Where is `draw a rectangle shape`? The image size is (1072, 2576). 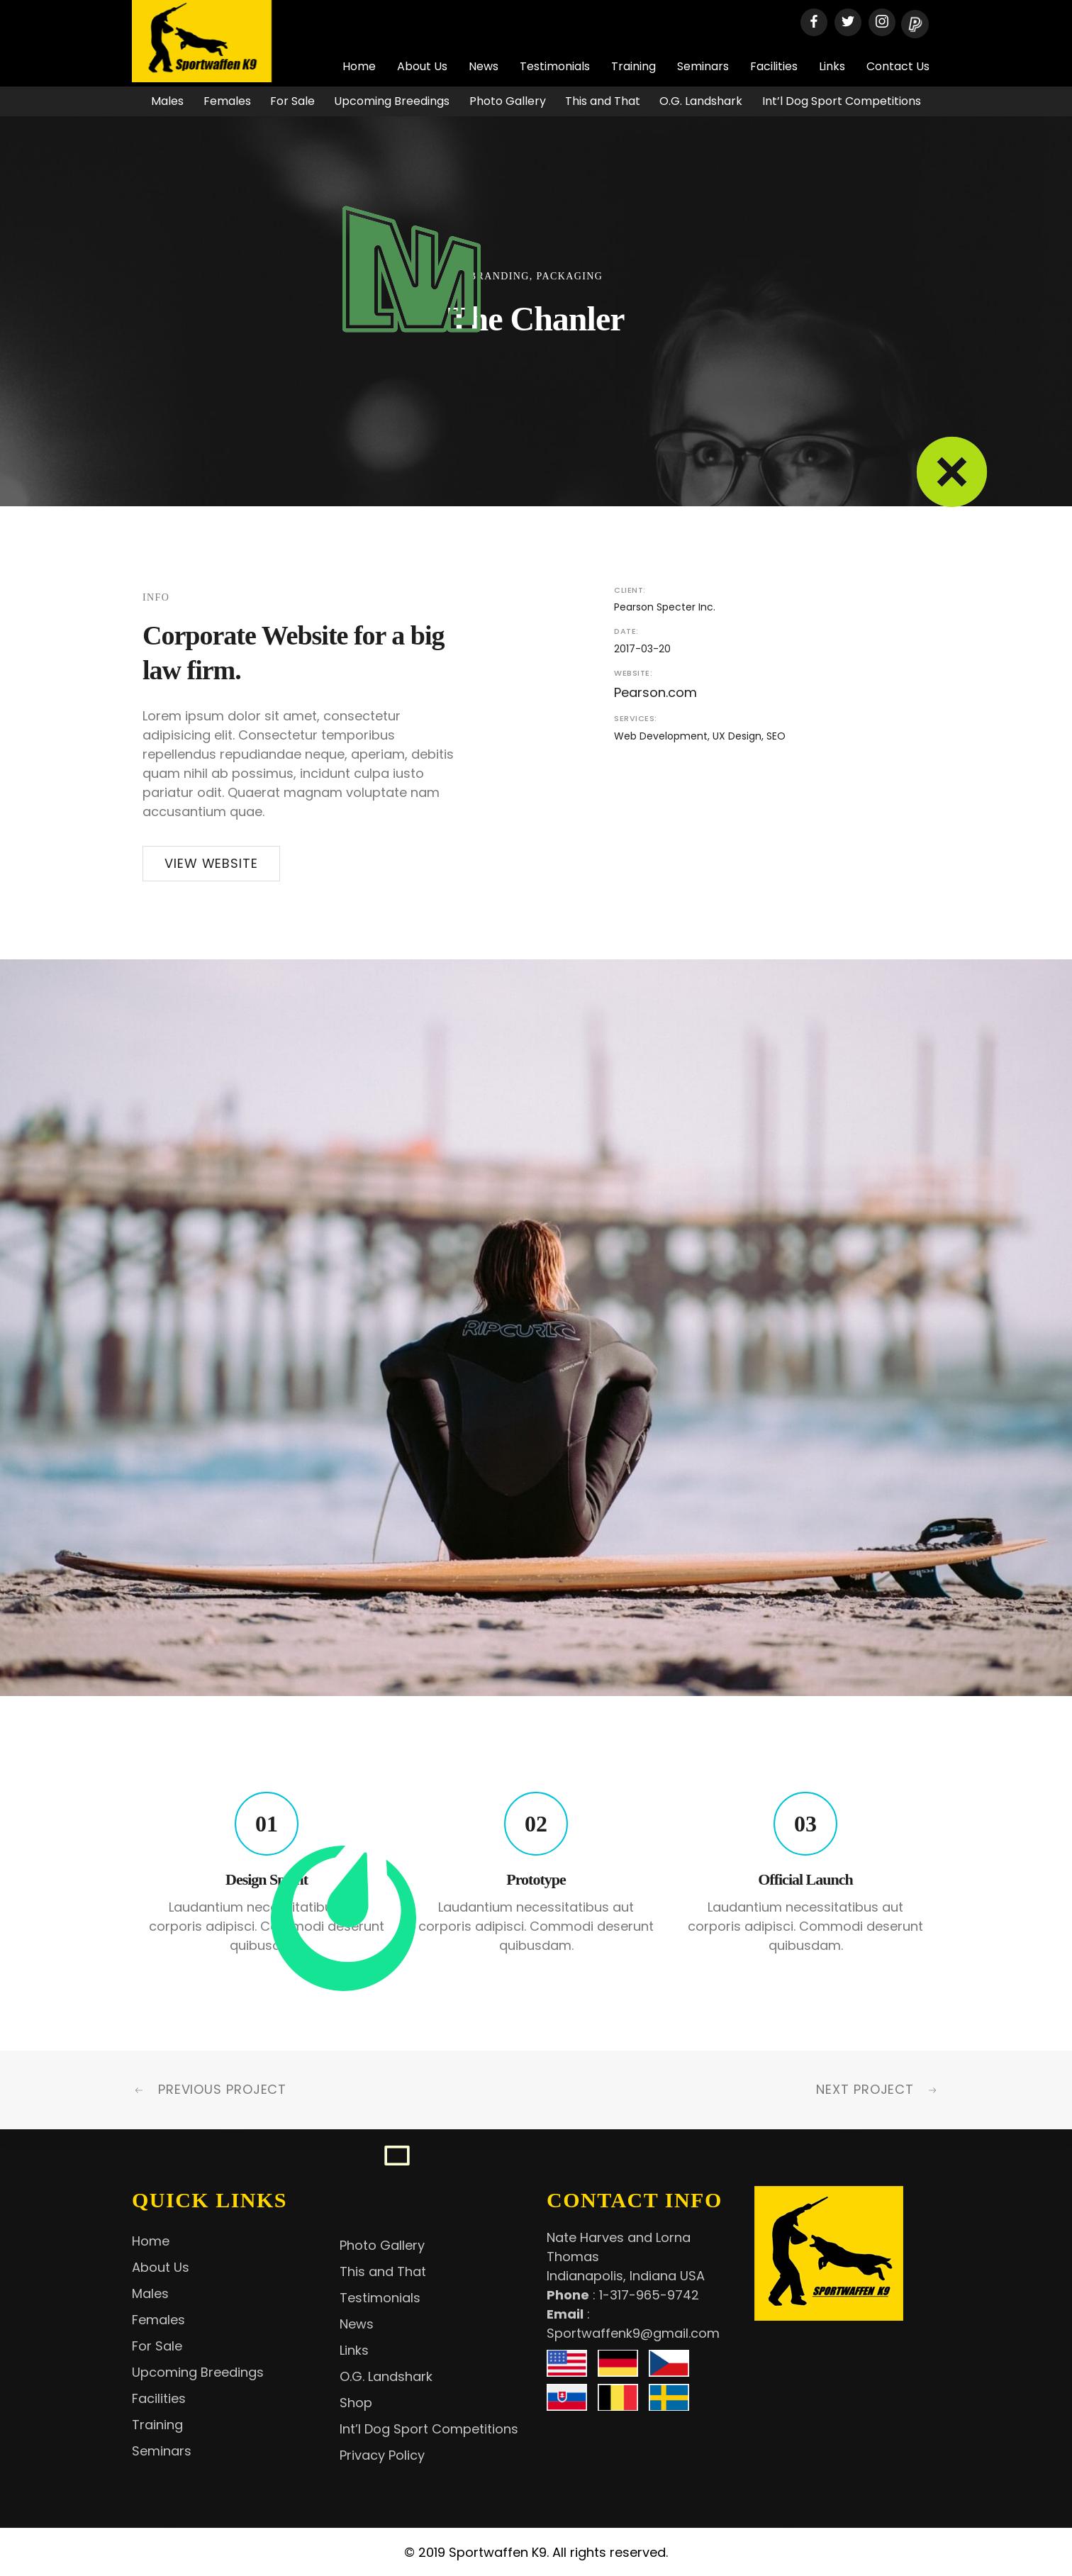
draw a rectangle shape is located at coordinates (397, 2156).